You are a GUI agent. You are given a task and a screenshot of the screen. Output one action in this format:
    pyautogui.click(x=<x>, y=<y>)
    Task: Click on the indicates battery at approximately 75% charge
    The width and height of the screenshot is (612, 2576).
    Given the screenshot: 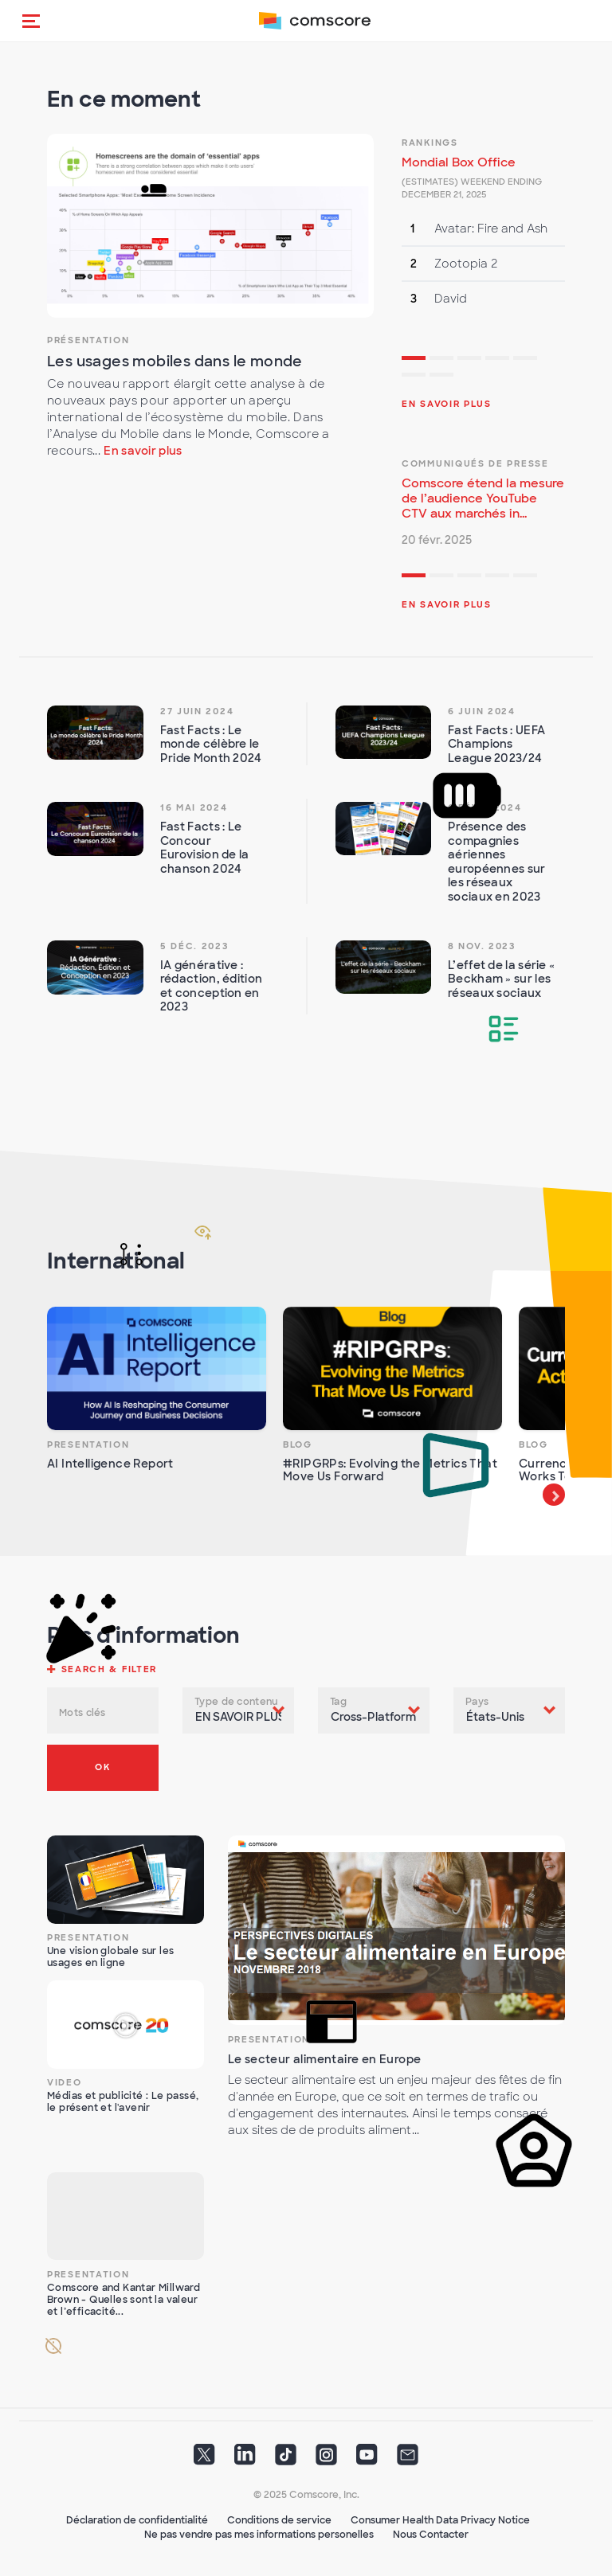 What is the action you would take?
    pyautogui.click(x=467, y=795)
    